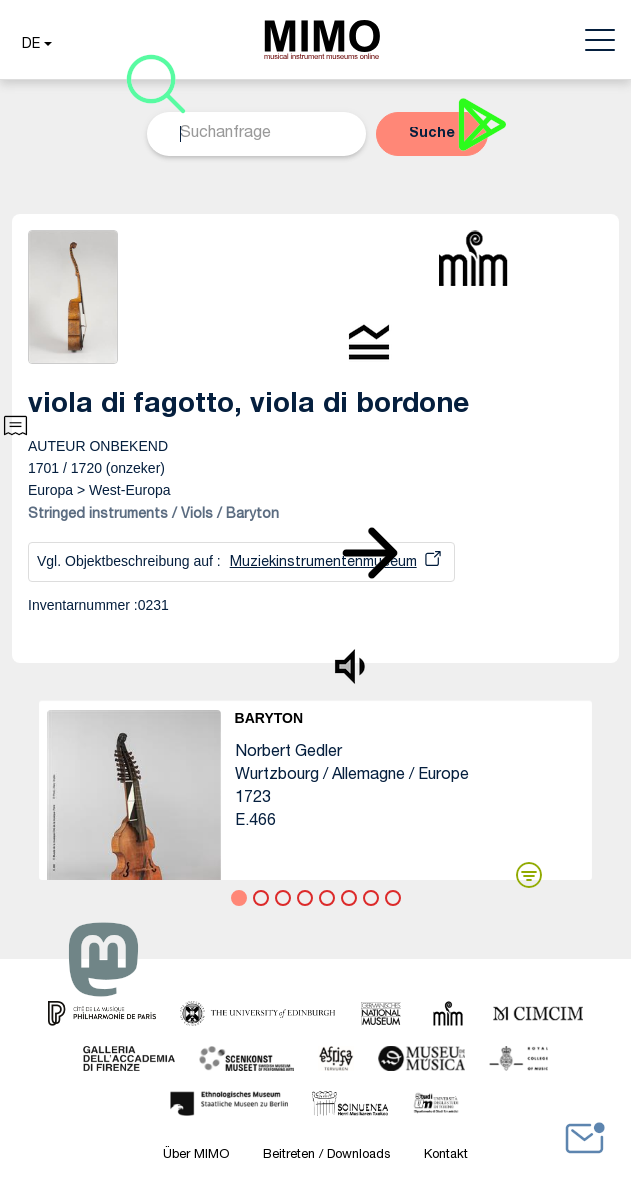 The height and width of the screenshot is (1198, 631). What do you see at coordinates (584, 1138) in the screenshot?
I see `indicates unread email in inbox` at bounding box center [584, 1138].